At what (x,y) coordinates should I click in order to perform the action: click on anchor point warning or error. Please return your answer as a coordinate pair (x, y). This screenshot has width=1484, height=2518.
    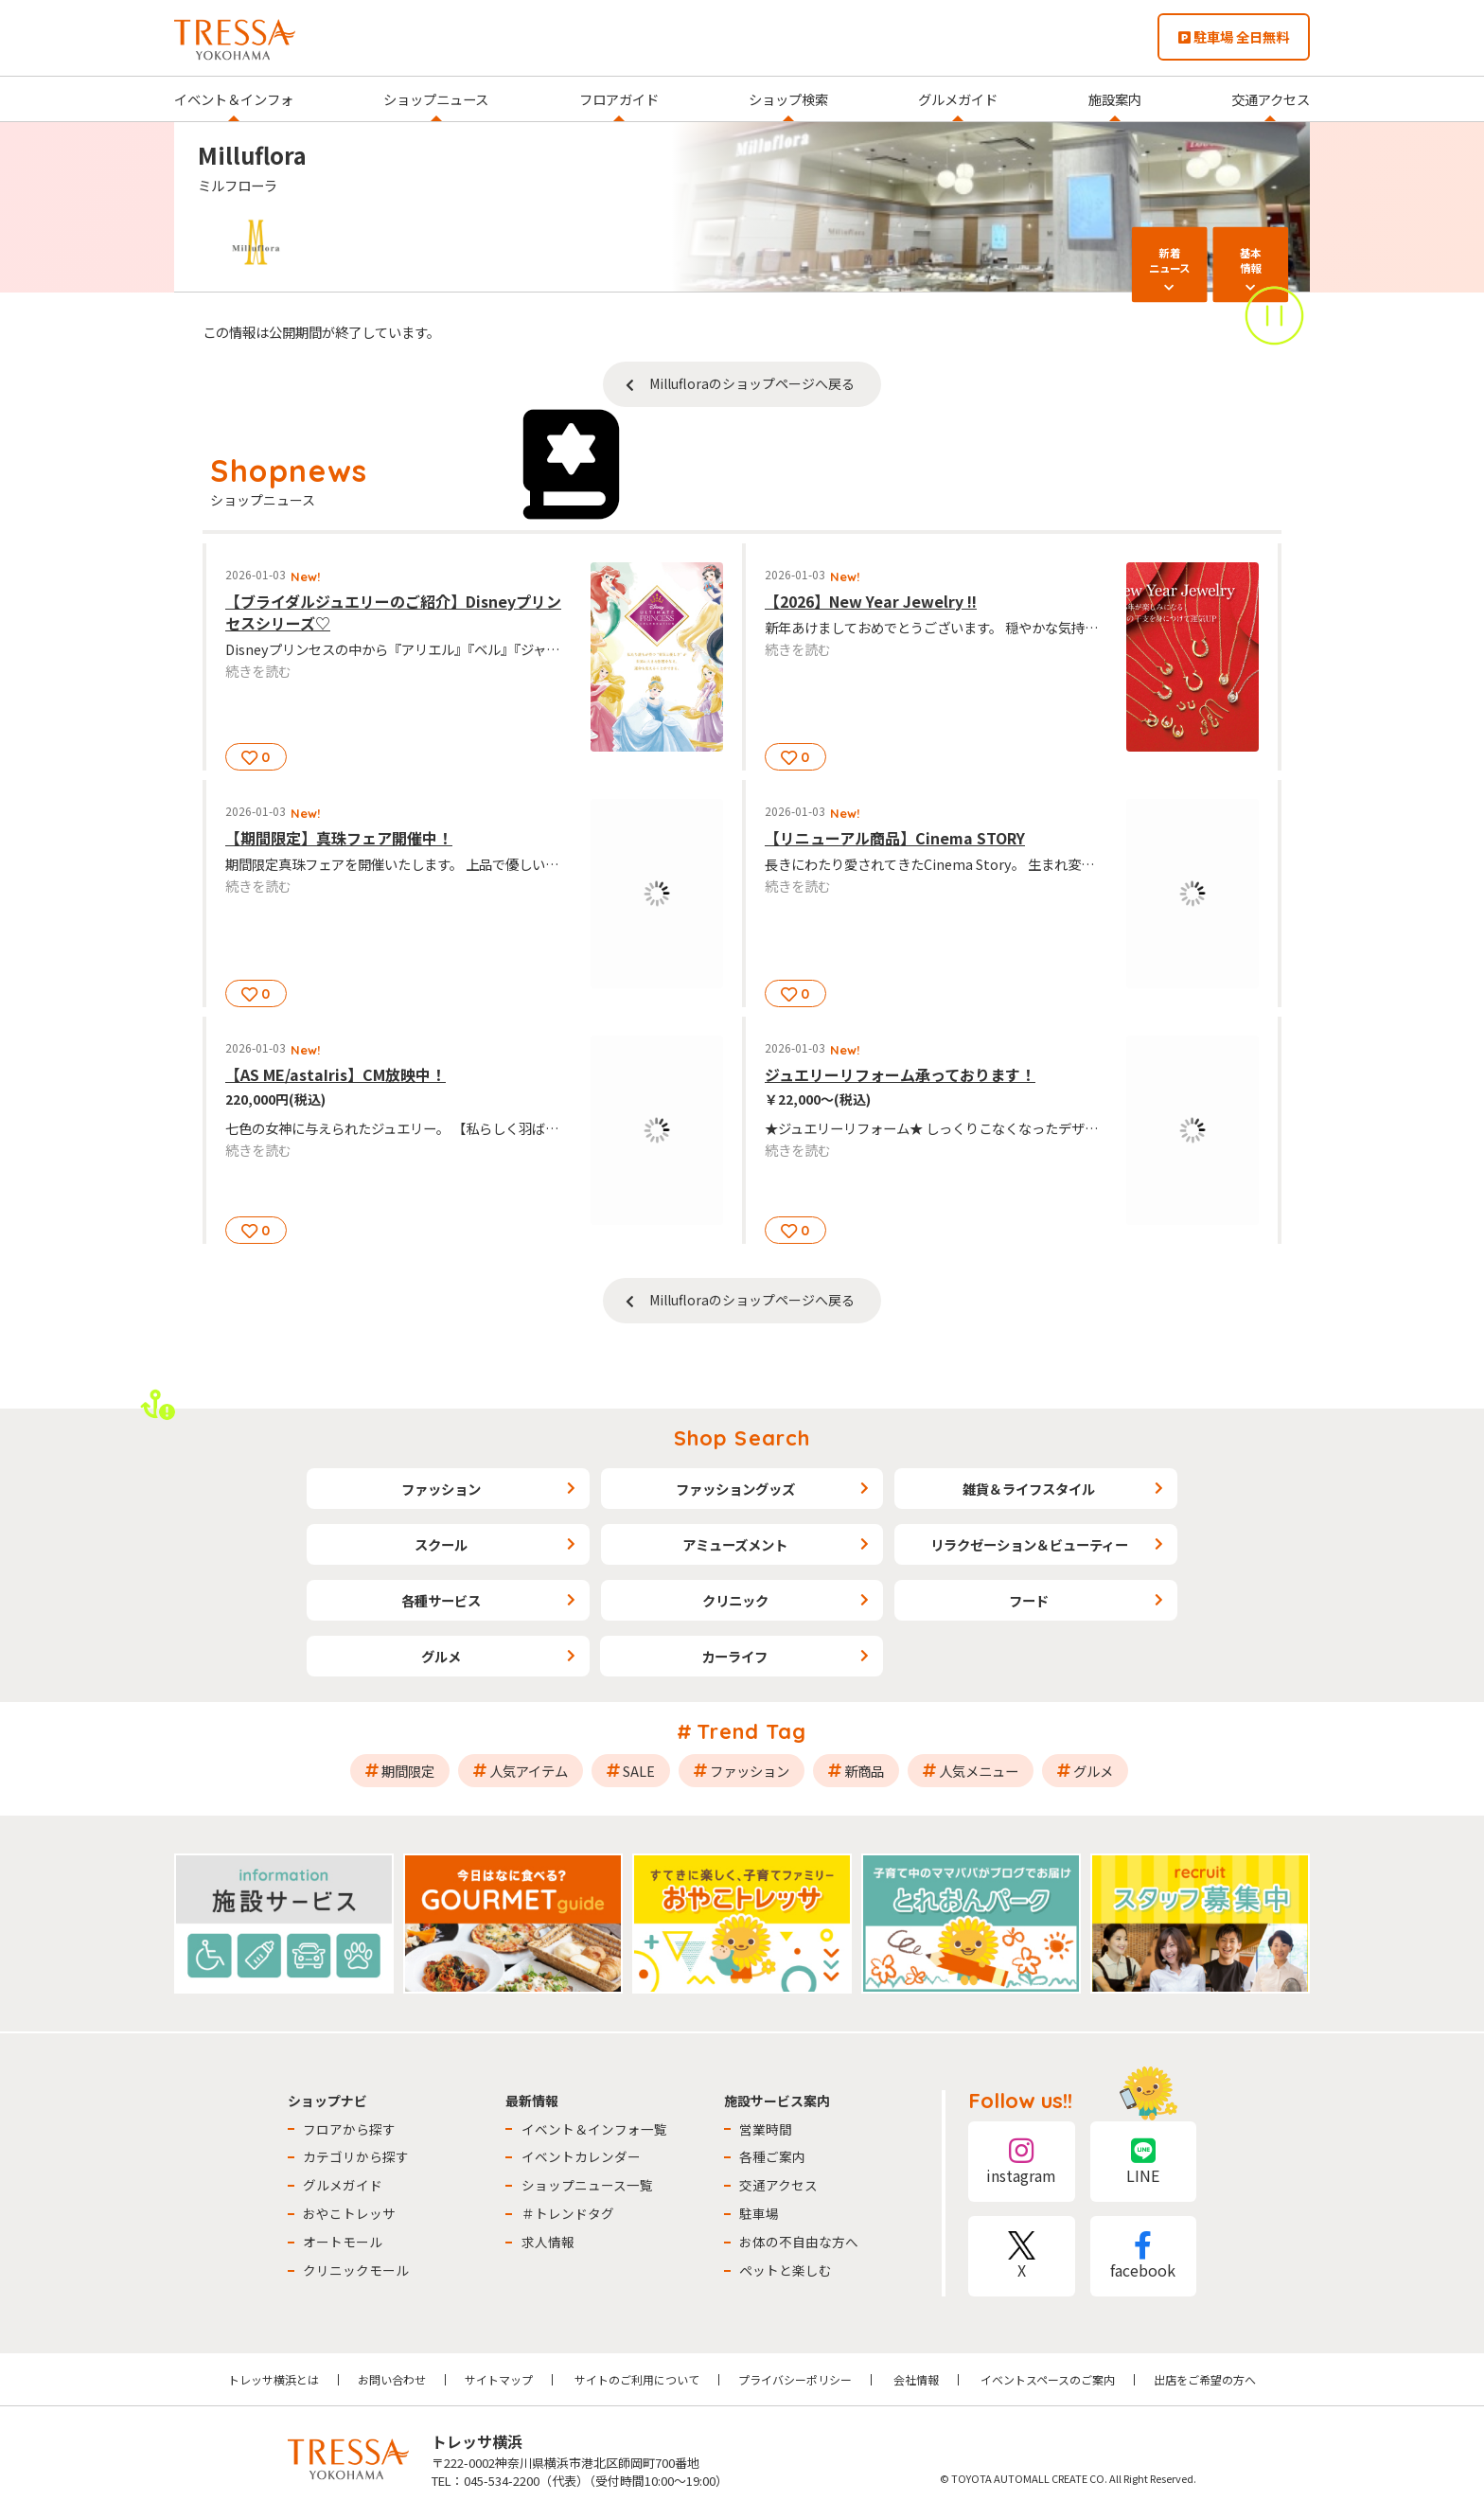
    Looking at the image, I should click on (157, 1404).